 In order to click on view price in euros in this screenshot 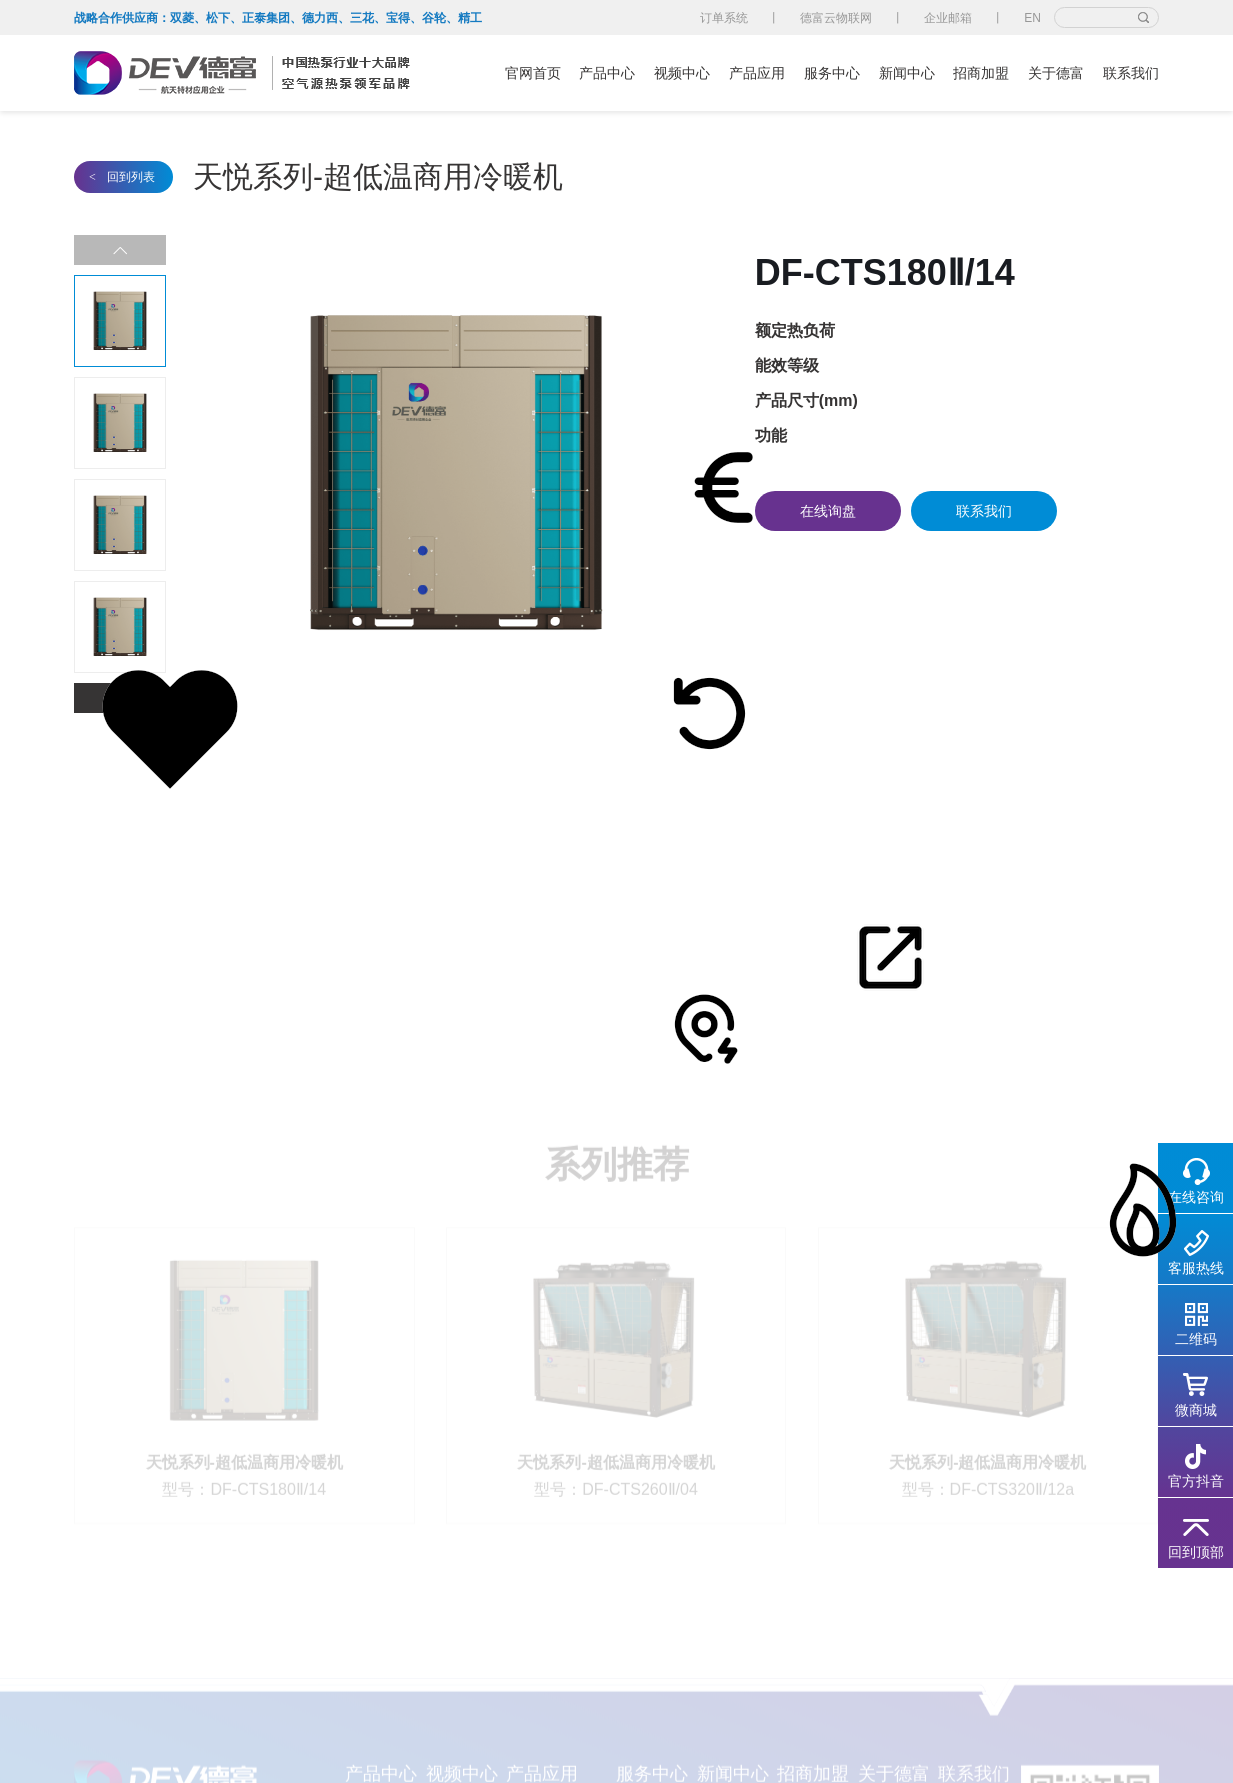, I will do `click(727, 487)`.